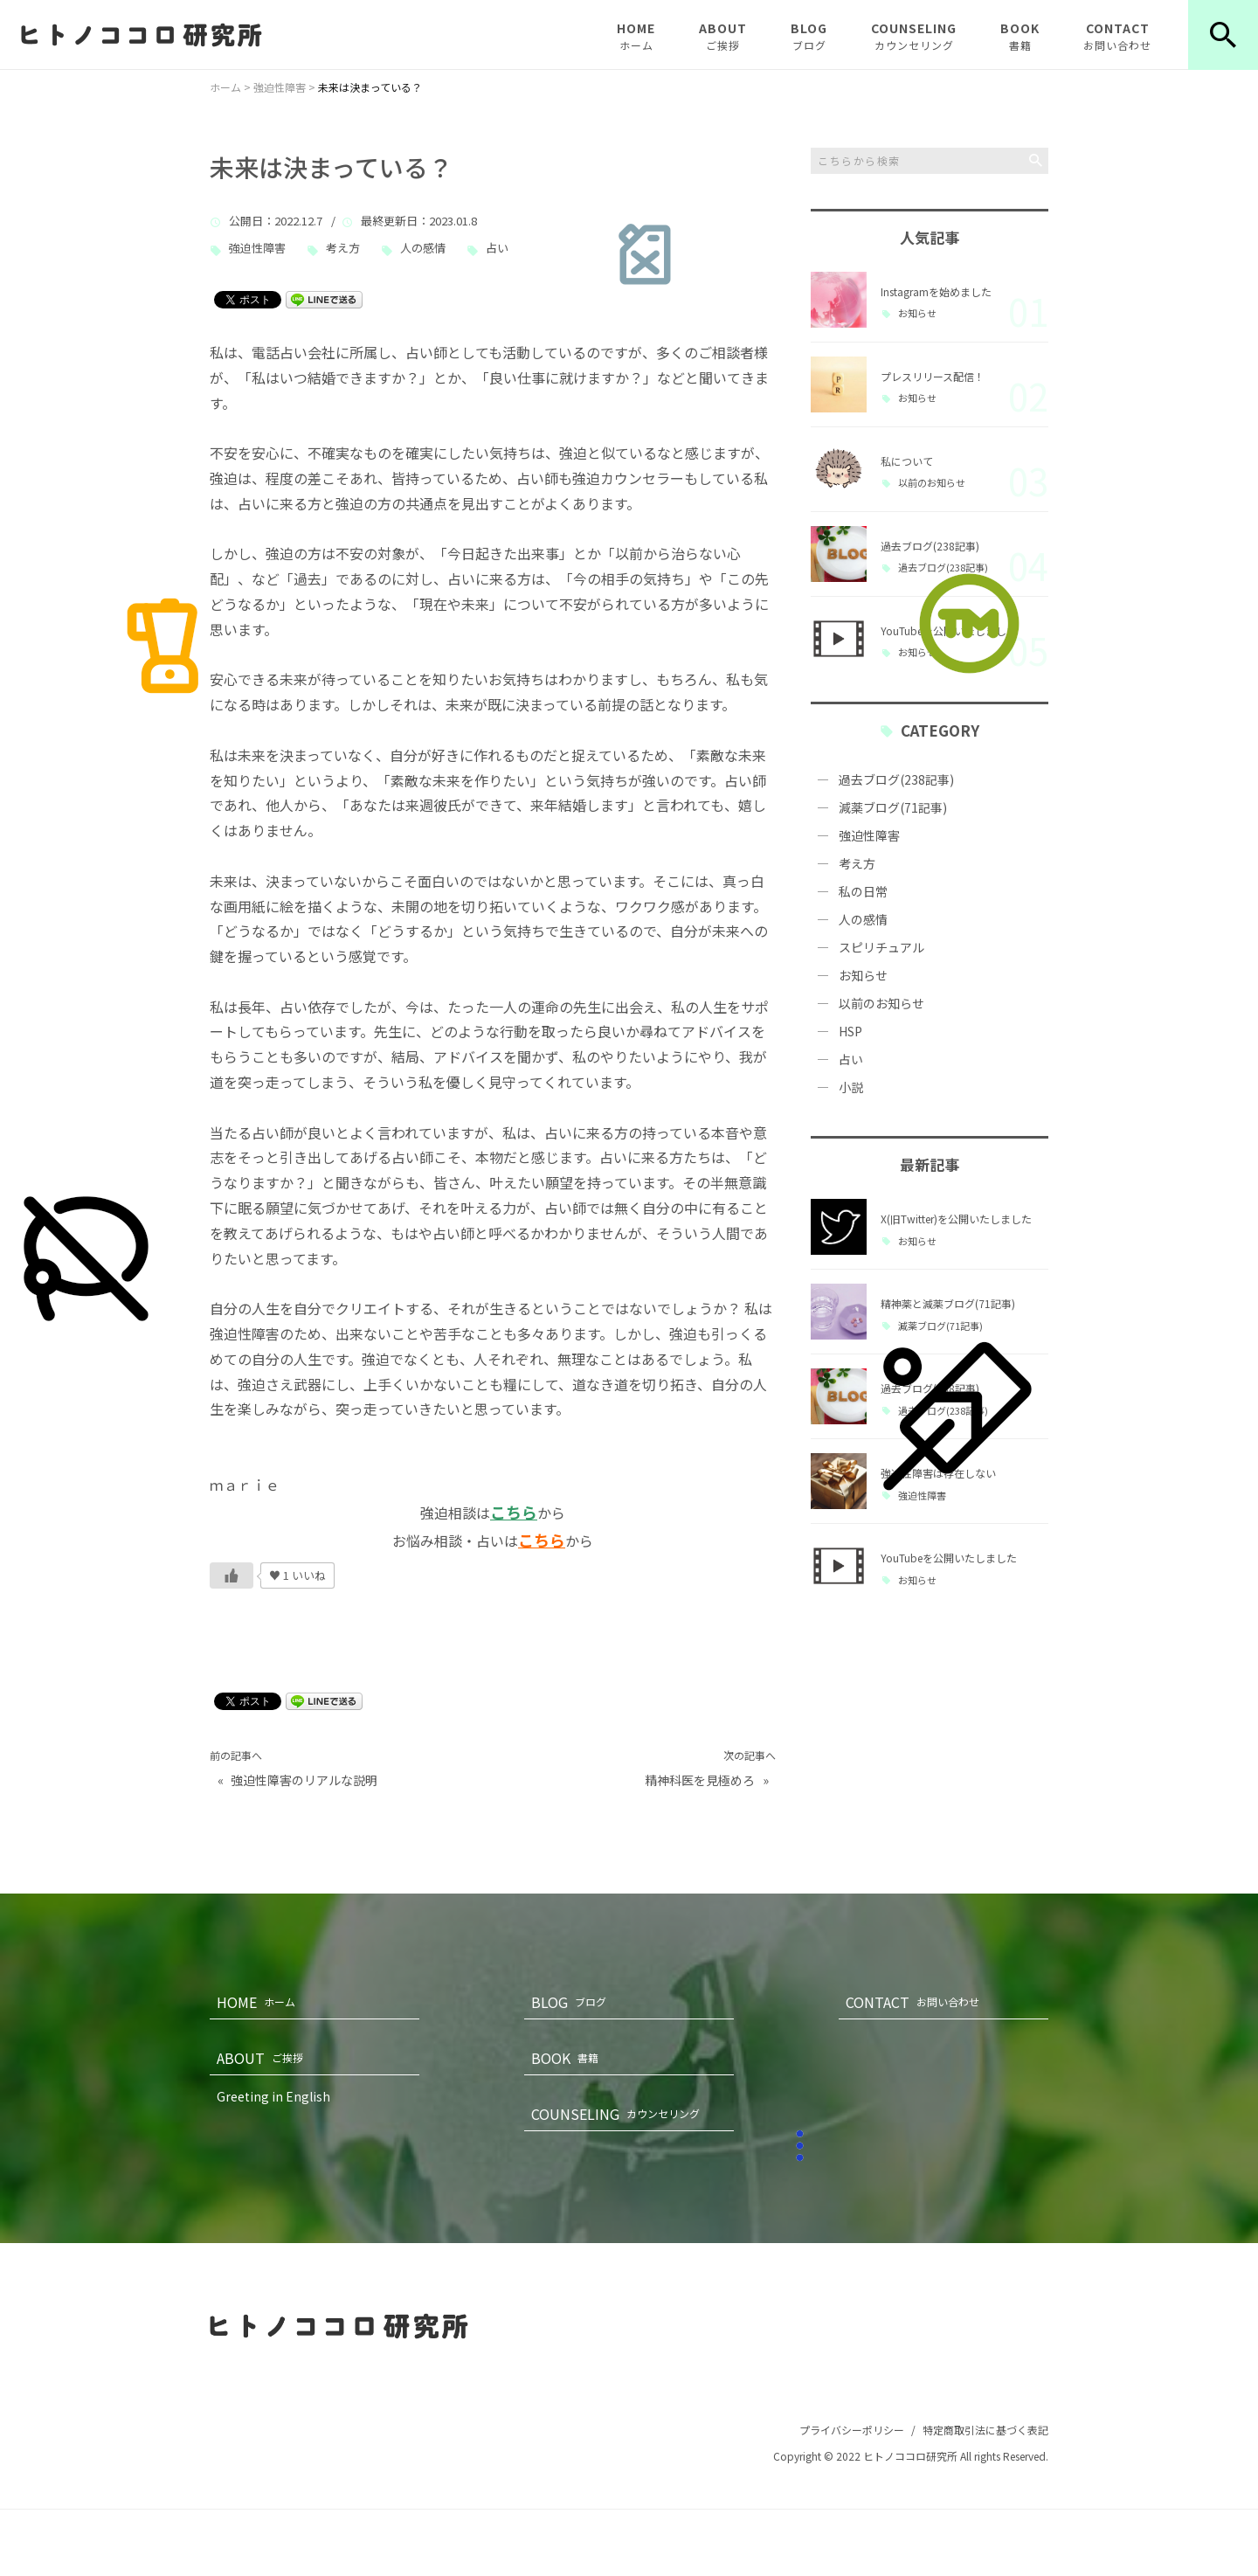 The width and height of the screenshot is (1258, 2576). I want to click on disable lasso selection tool, so click(86, 1258).